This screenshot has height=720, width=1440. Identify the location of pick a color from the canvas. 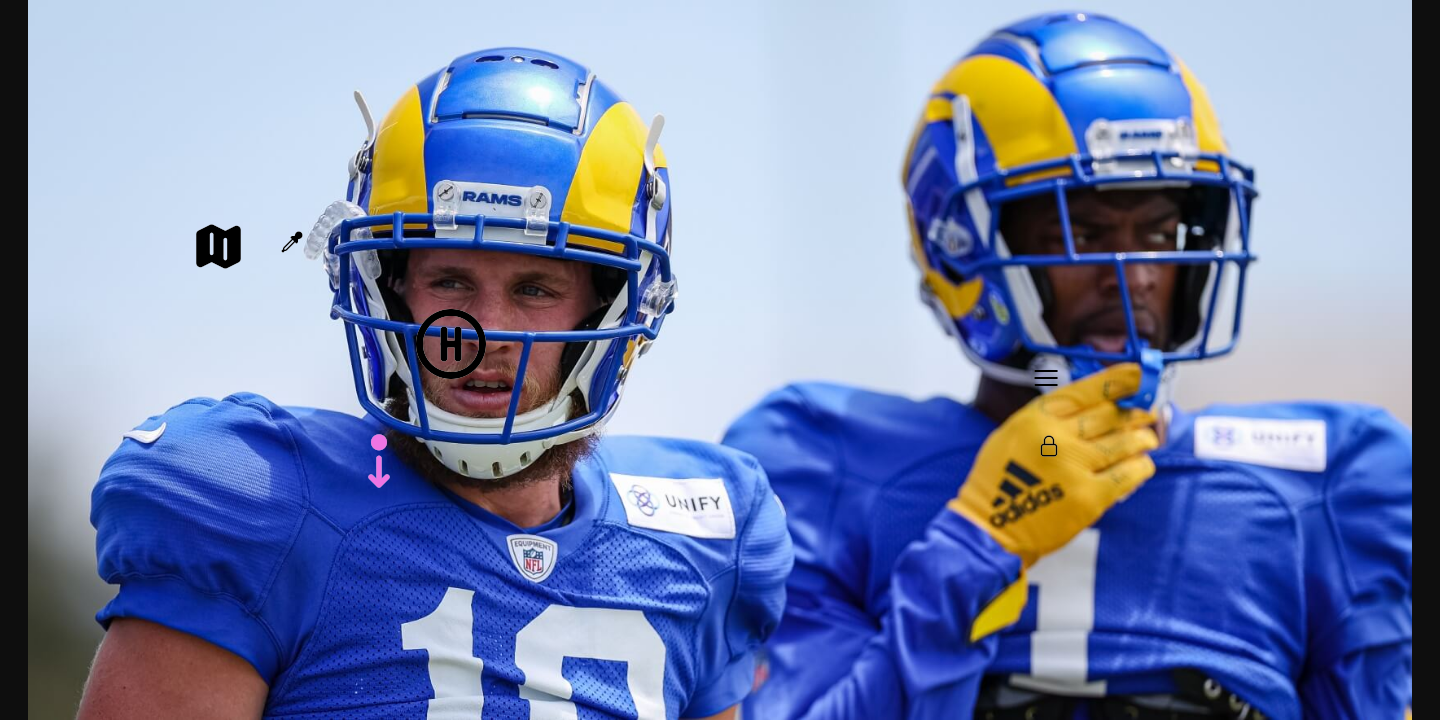
(292, 242).